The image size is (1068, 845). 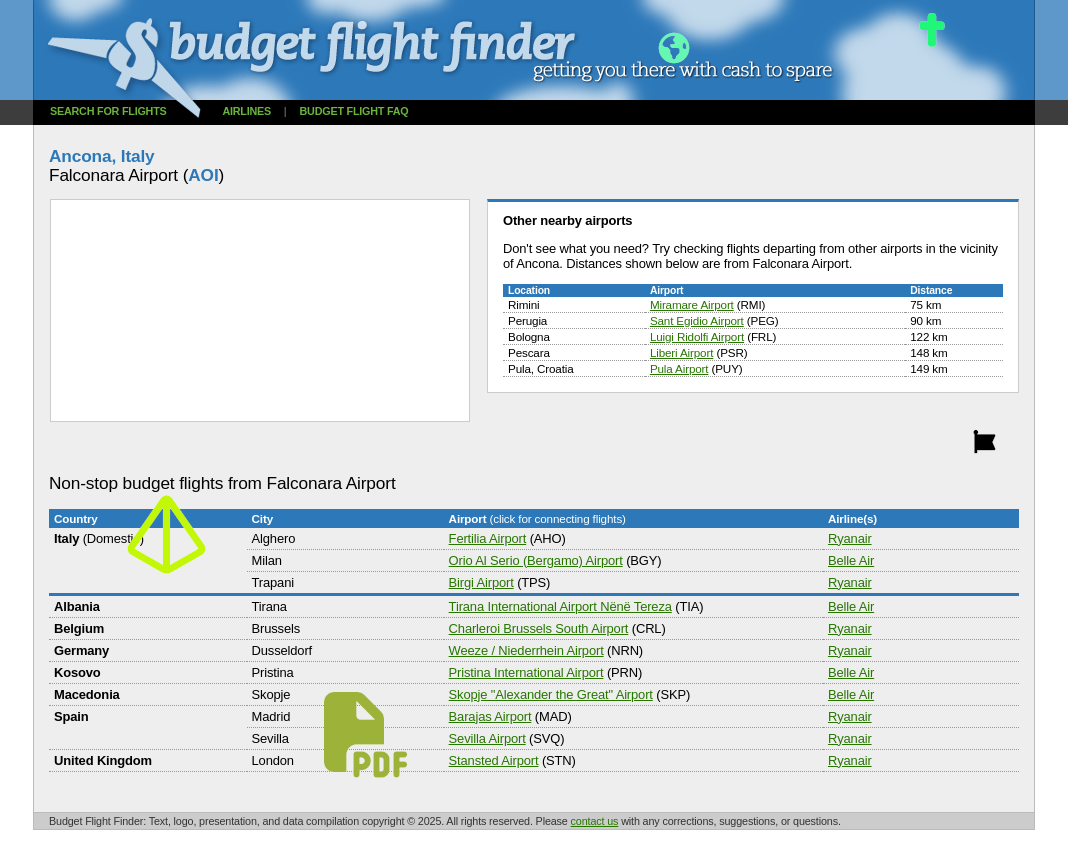 I want to click on indicates a religious or faith-based feature, so click(x=932, y=30).